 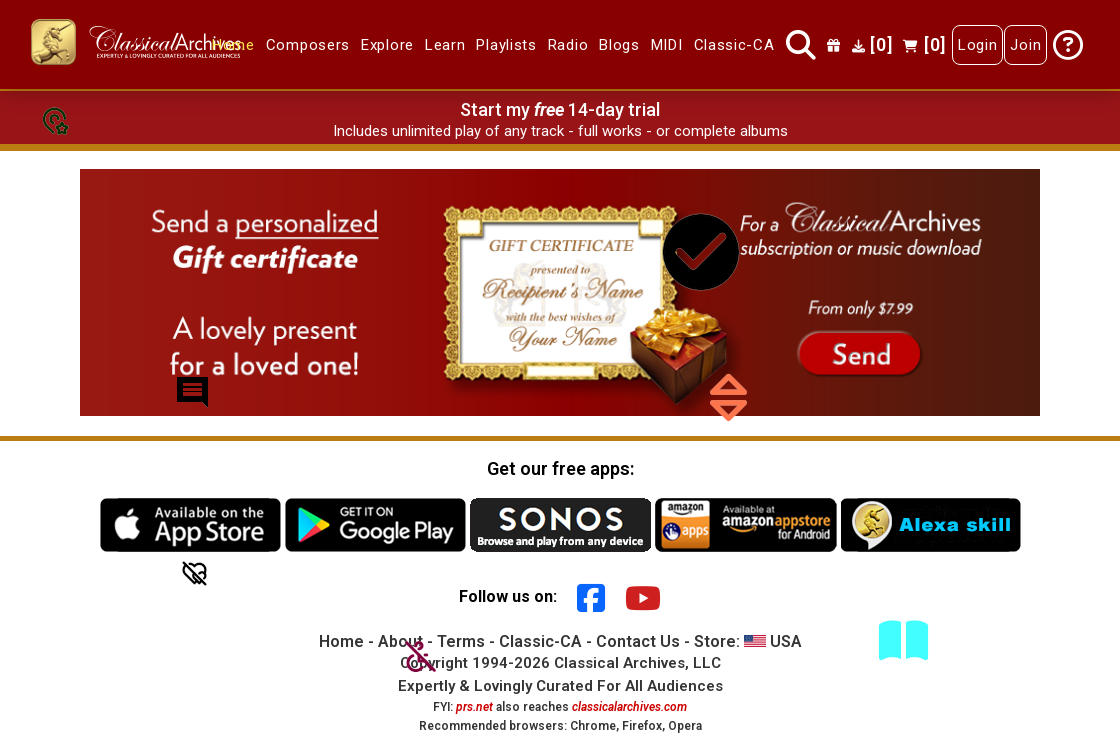 I want to click on disable or turn off favorites, so click(x=194, y=573).